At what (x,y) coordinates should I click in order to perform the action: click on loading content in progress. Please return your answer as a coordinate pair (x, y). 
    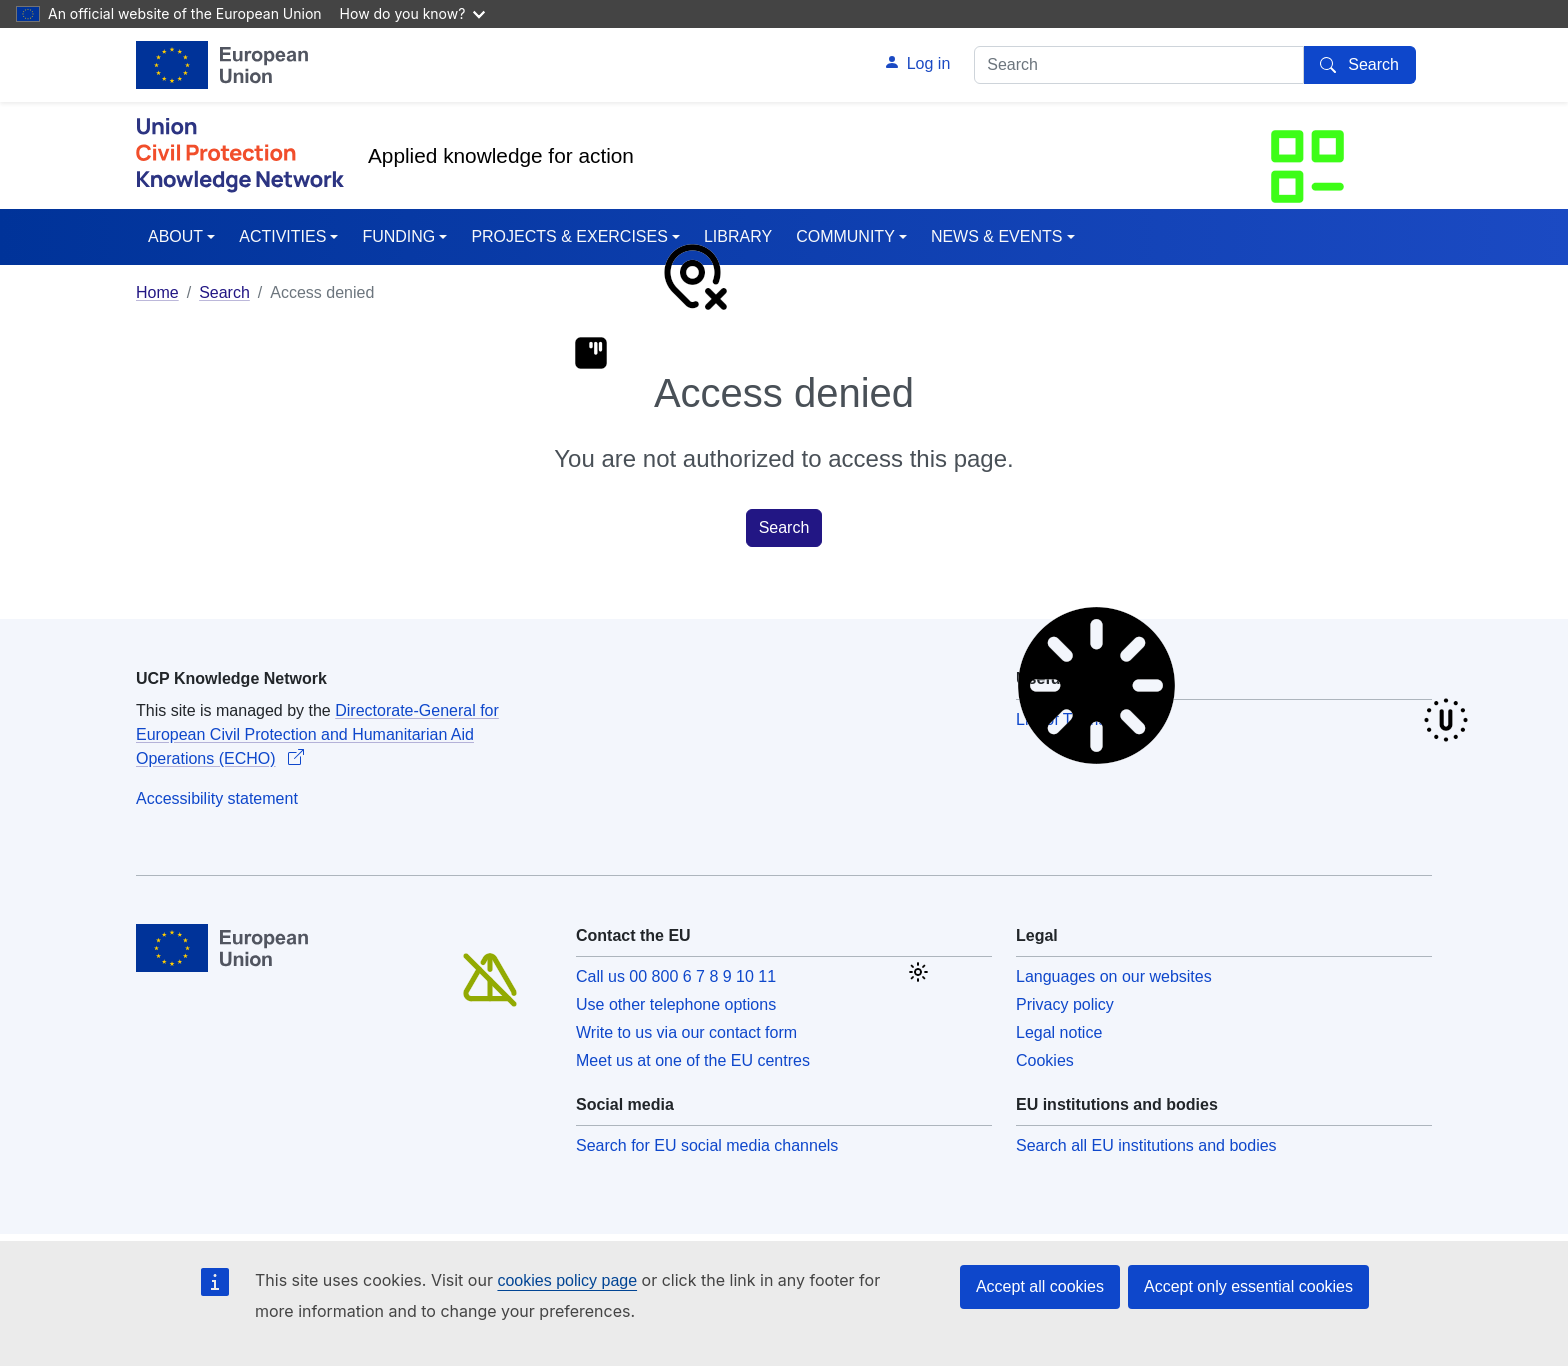
    Looking at the image, I should click on (1096, 685).